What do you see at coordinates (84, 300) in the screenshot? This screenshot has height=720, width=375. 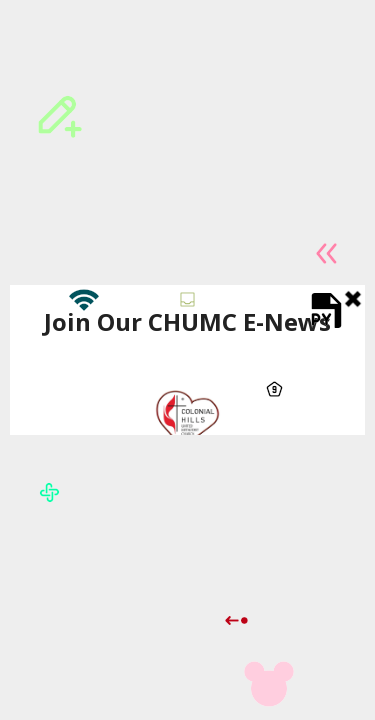 I see `indicates active wifi connection` at bounding box center [84, 300].